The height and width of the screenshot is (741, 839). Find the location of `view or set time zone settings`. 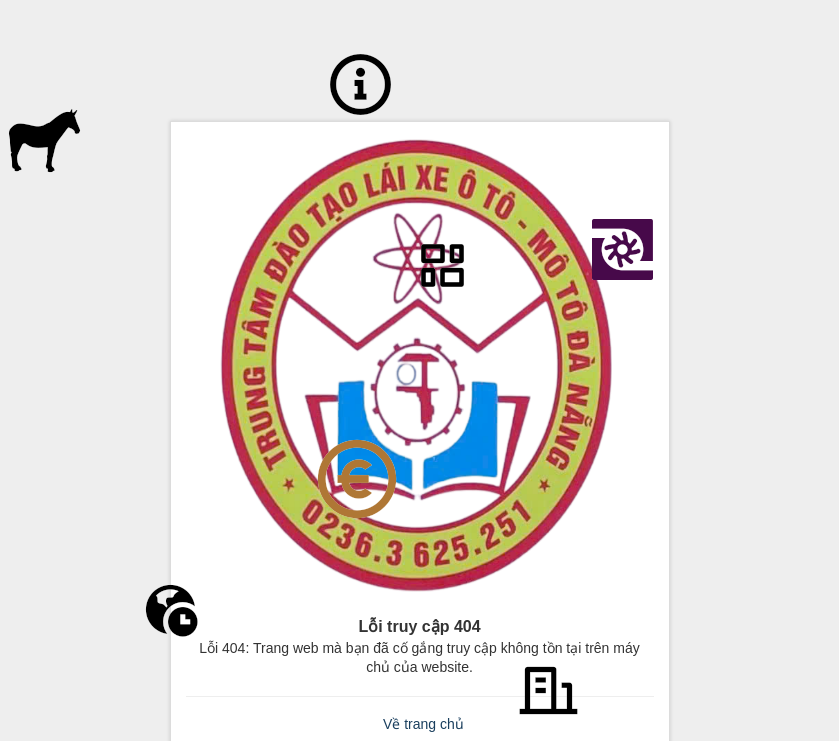

view or set time zone settings is located at coordinates (170, 609).